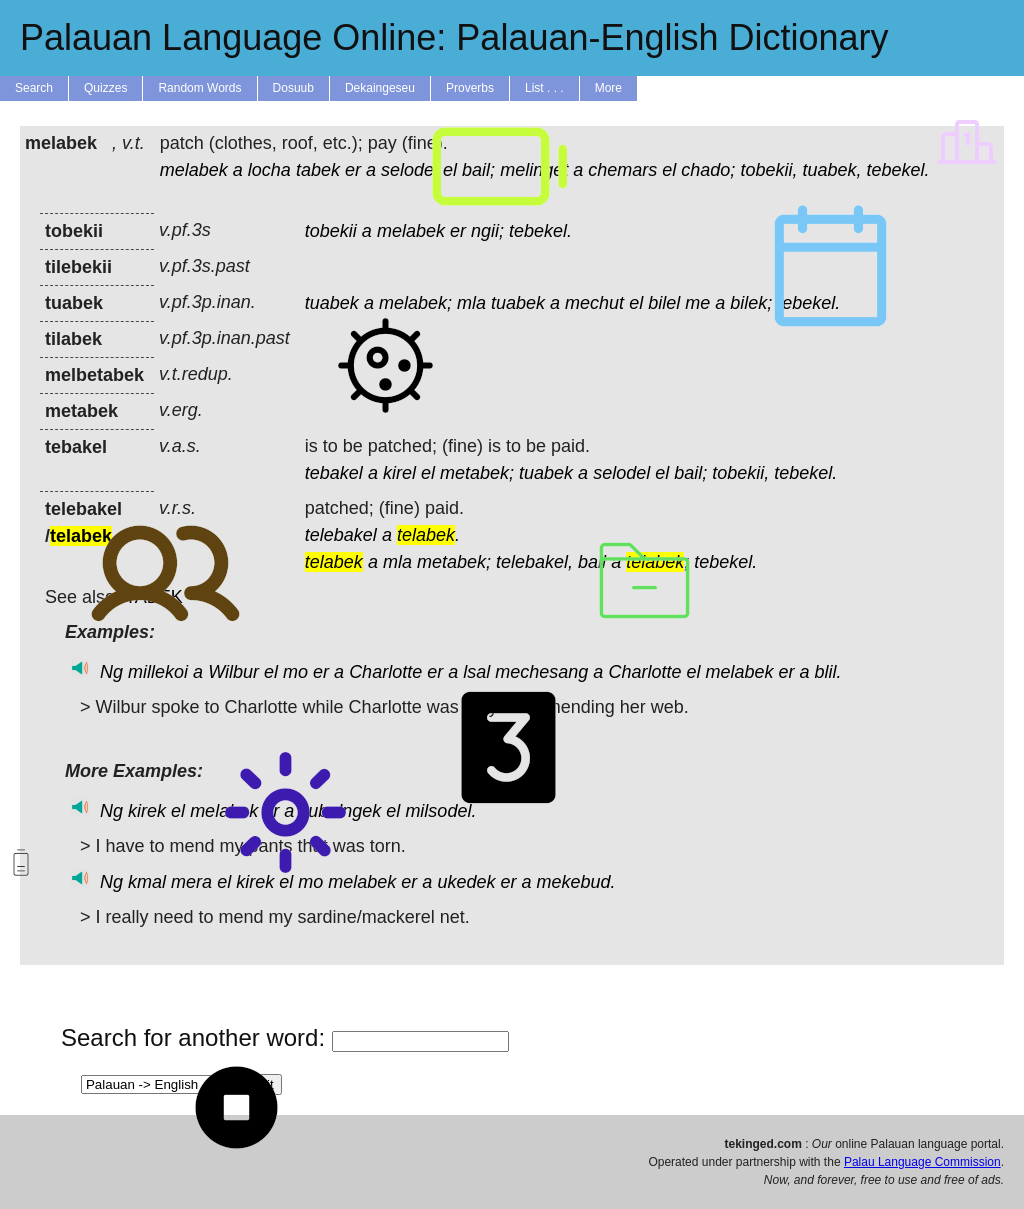 The width and height of the screenshot is (1024, 1209). I want to click on view or open calendar, so click(830, 270).